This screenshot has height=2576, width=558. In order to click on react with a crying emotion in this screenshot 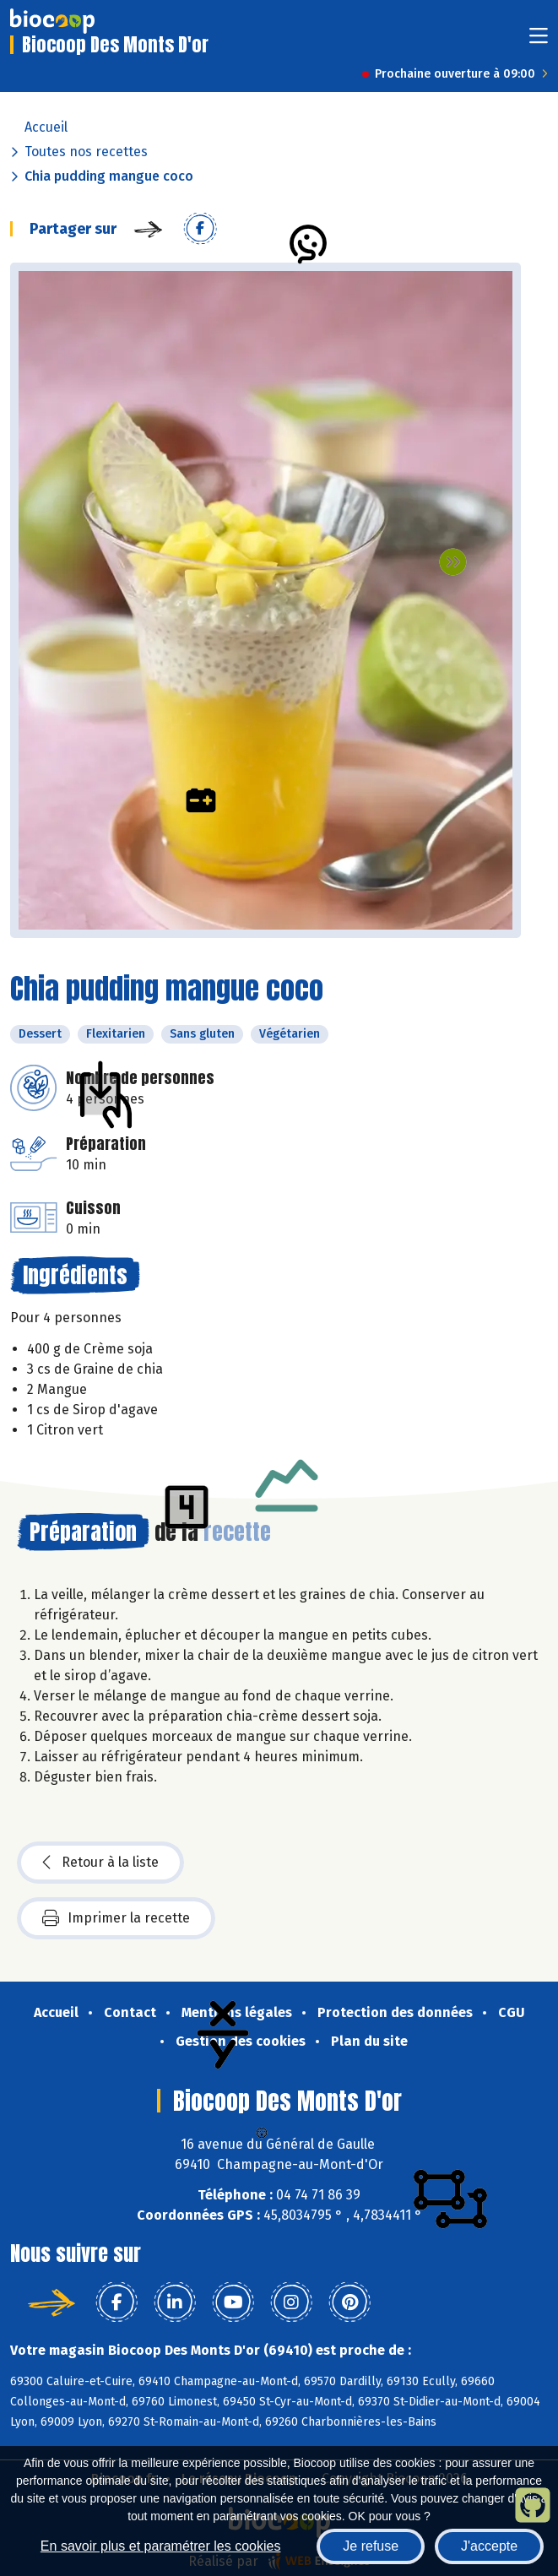, I will do `click(262, 2133)`.